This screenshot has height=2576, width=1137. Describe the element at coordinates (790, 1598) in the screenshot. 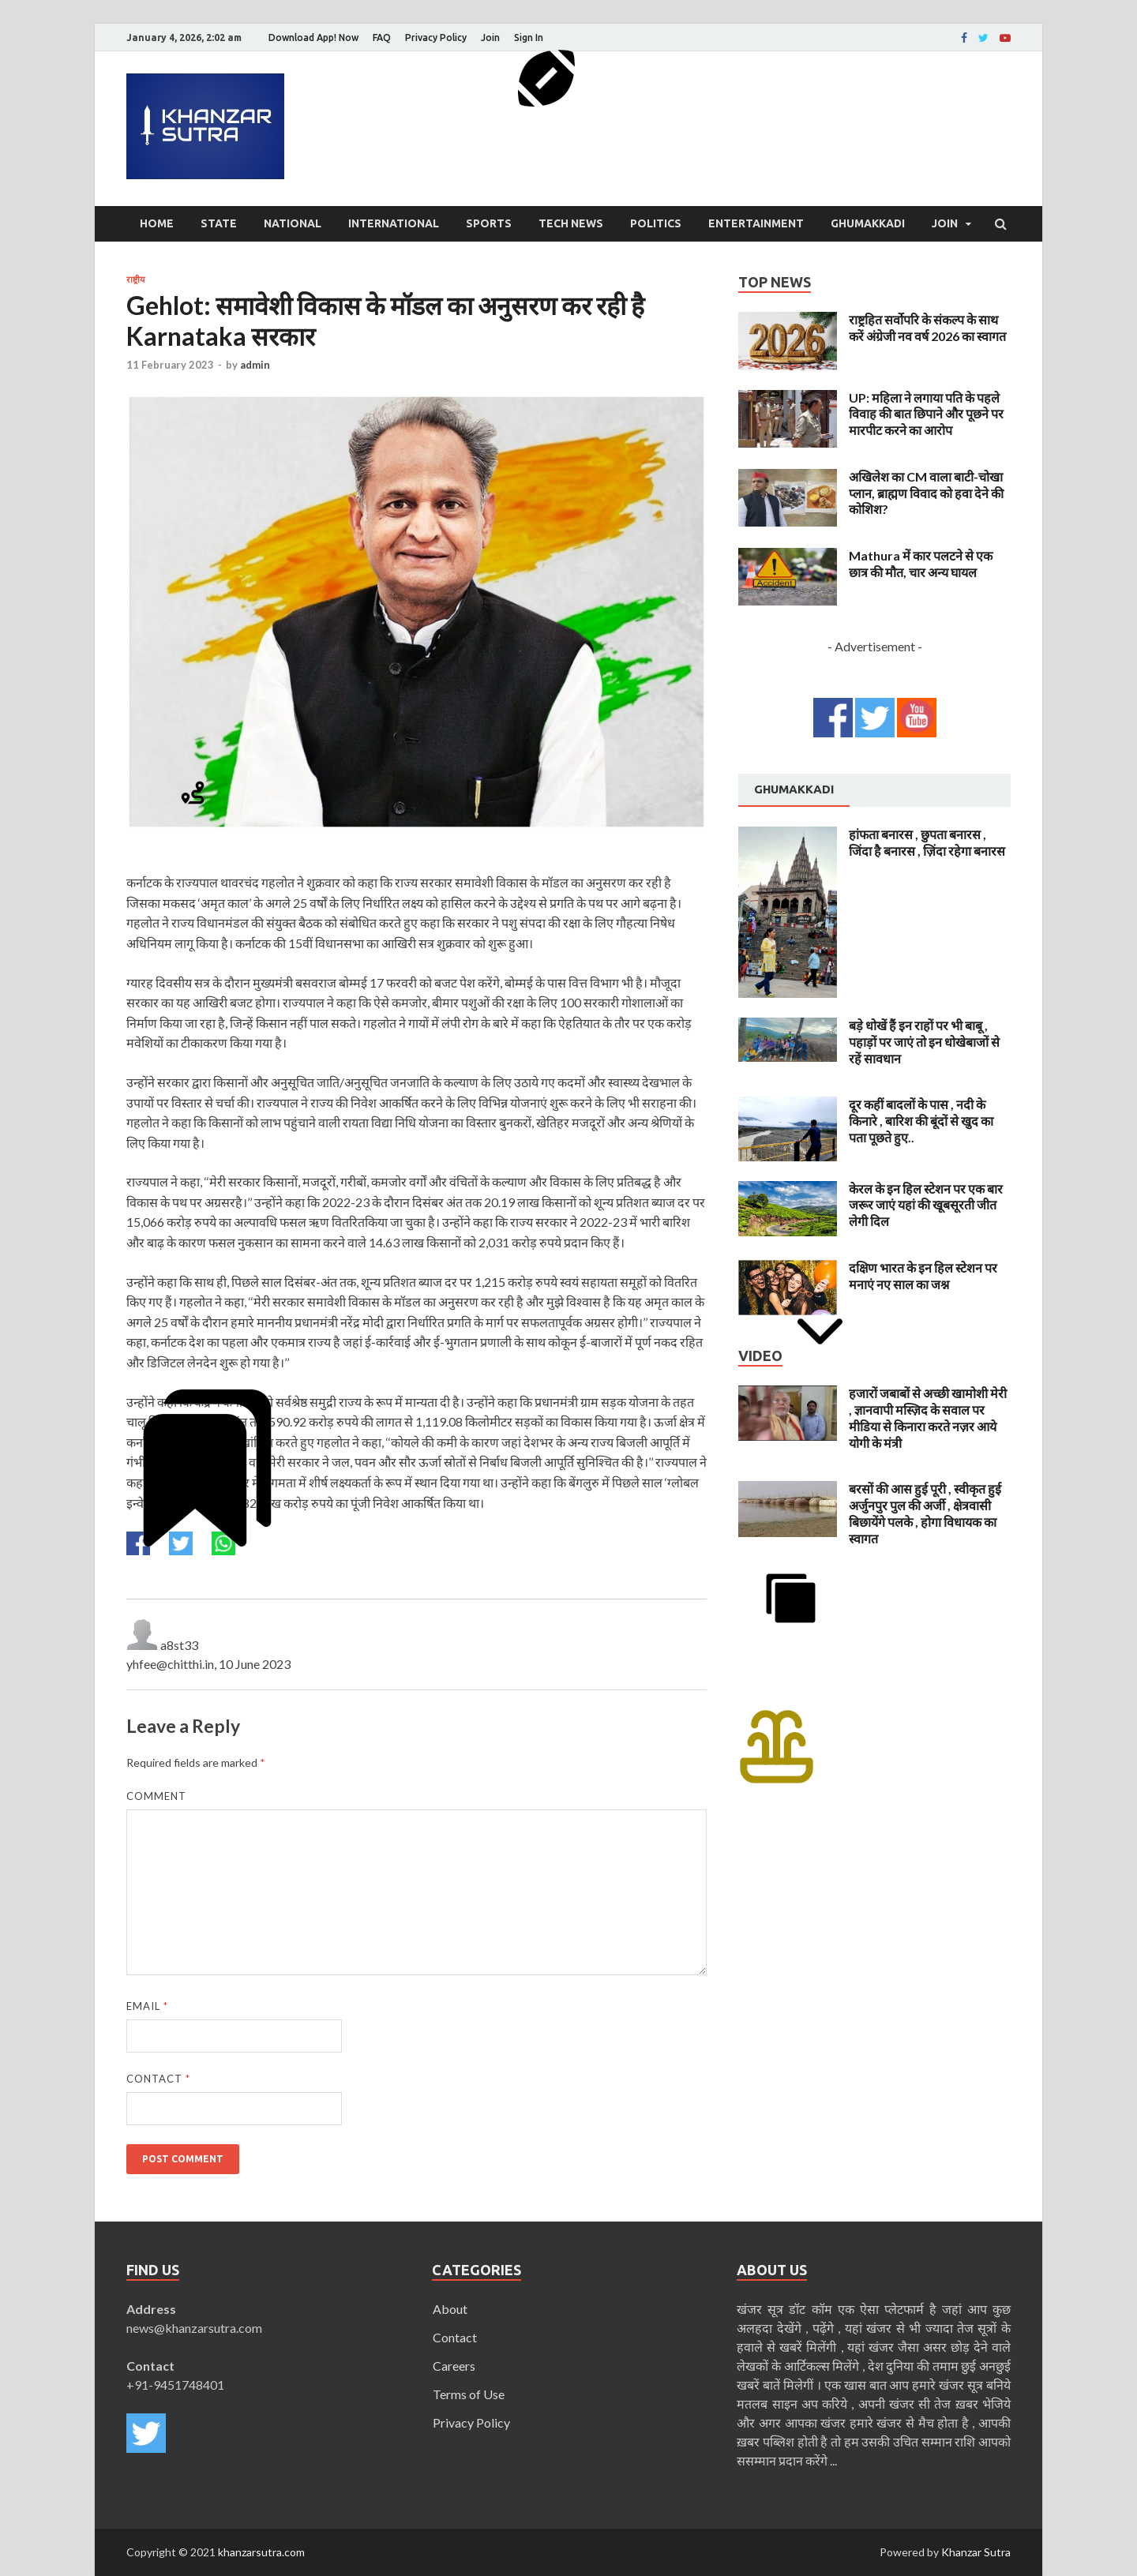

I see `copy to clipboard` at that location.